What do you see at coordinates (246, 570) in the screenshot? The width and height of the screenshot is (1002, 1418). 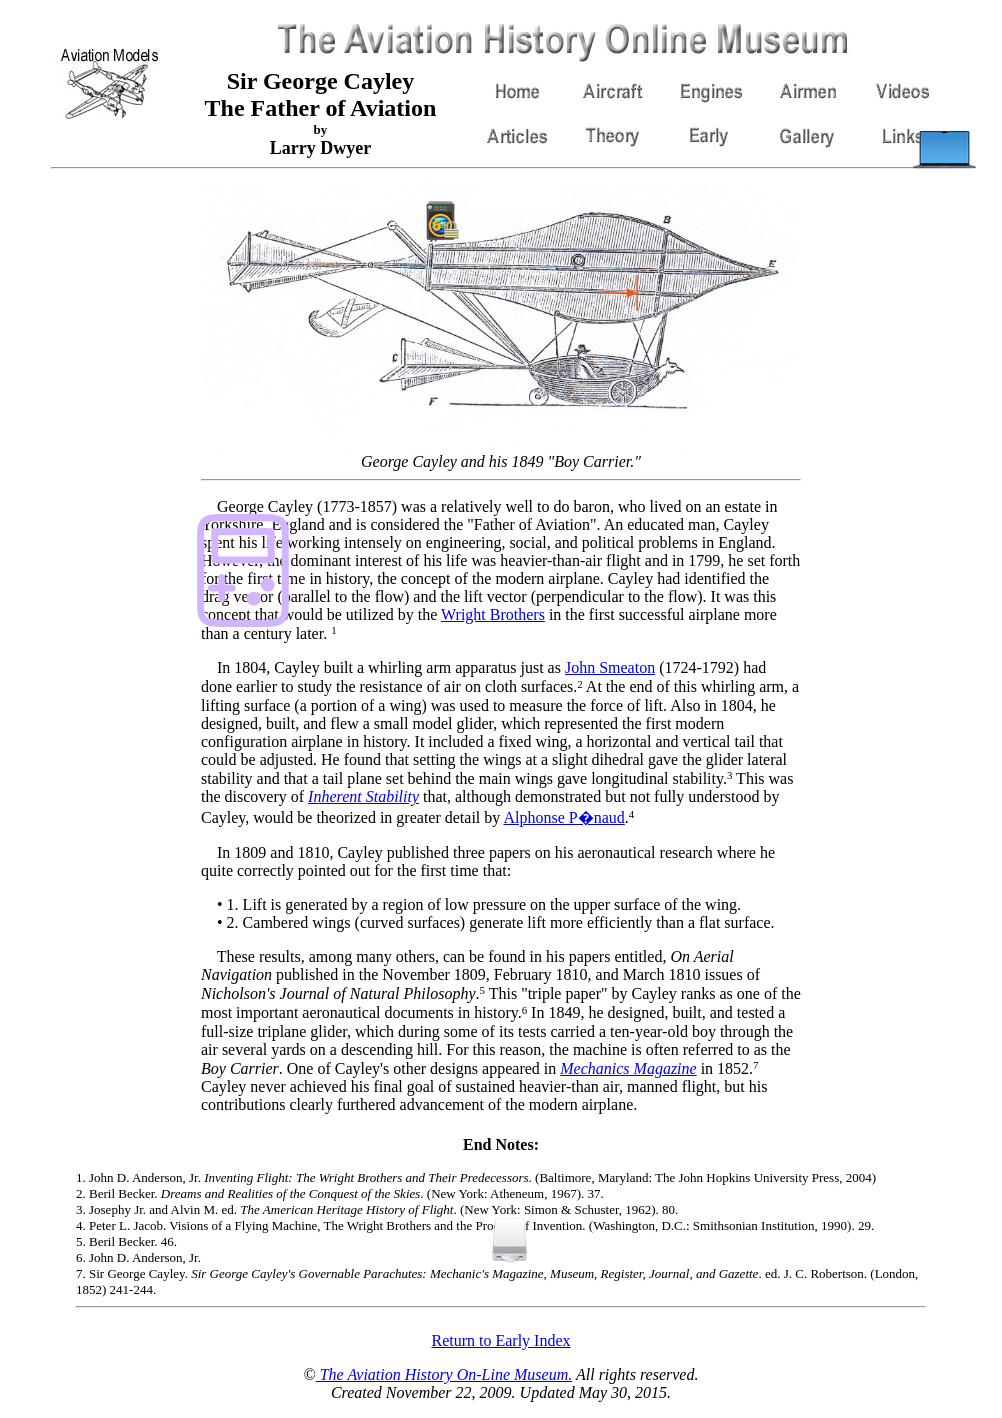 I see `open the games app` at bounding box center [246, 570].